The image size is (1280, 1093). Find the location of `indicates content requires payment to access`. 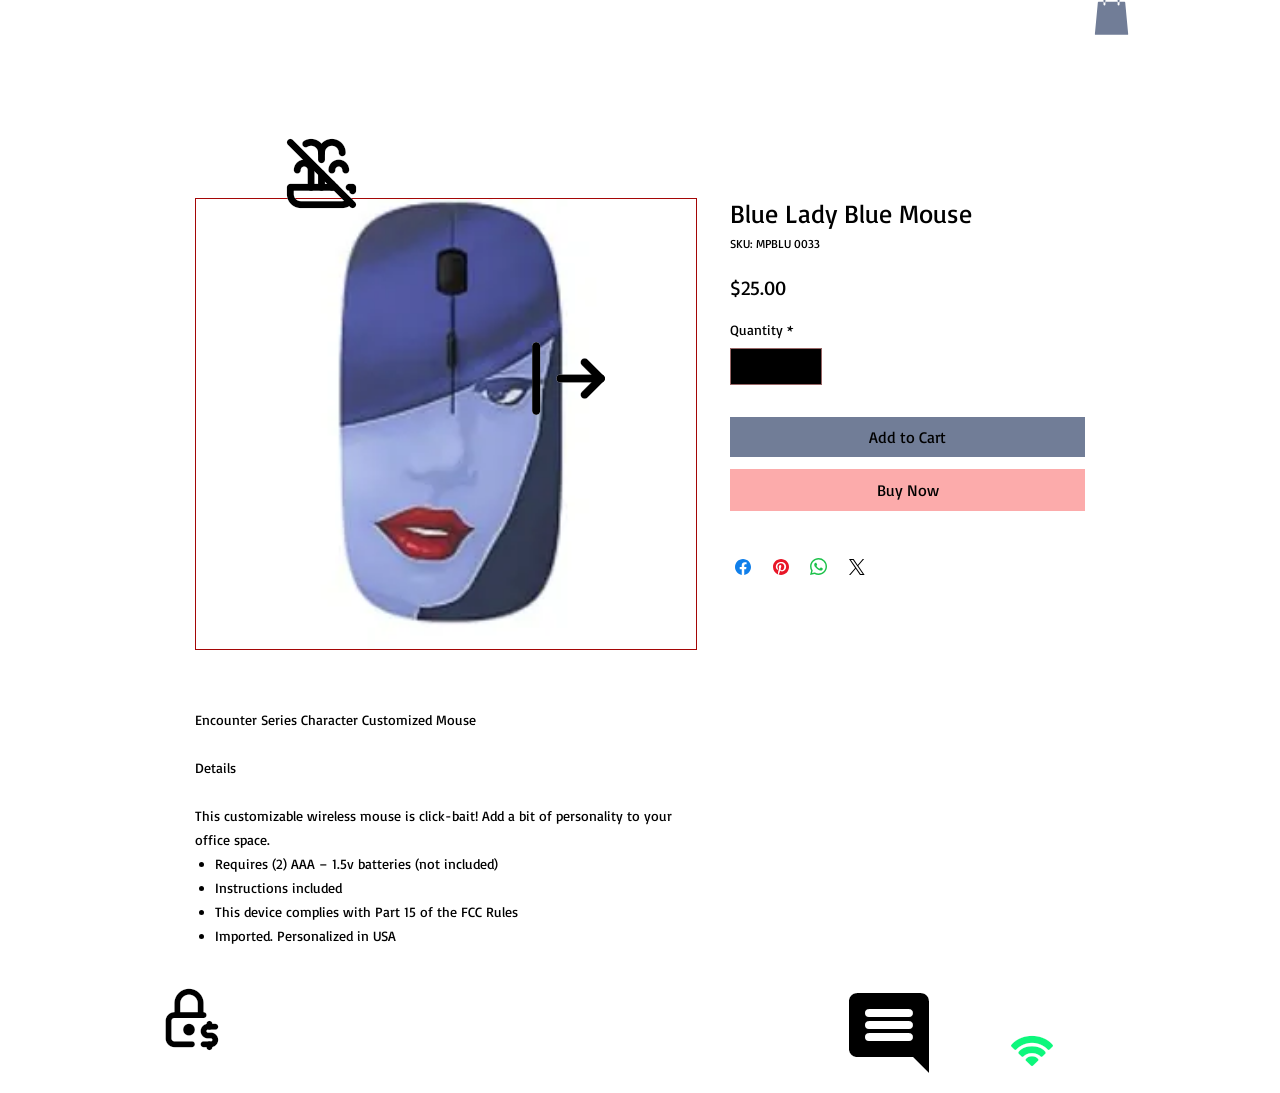

indicates content requires payment to access is located at coordinates (189, 1018).